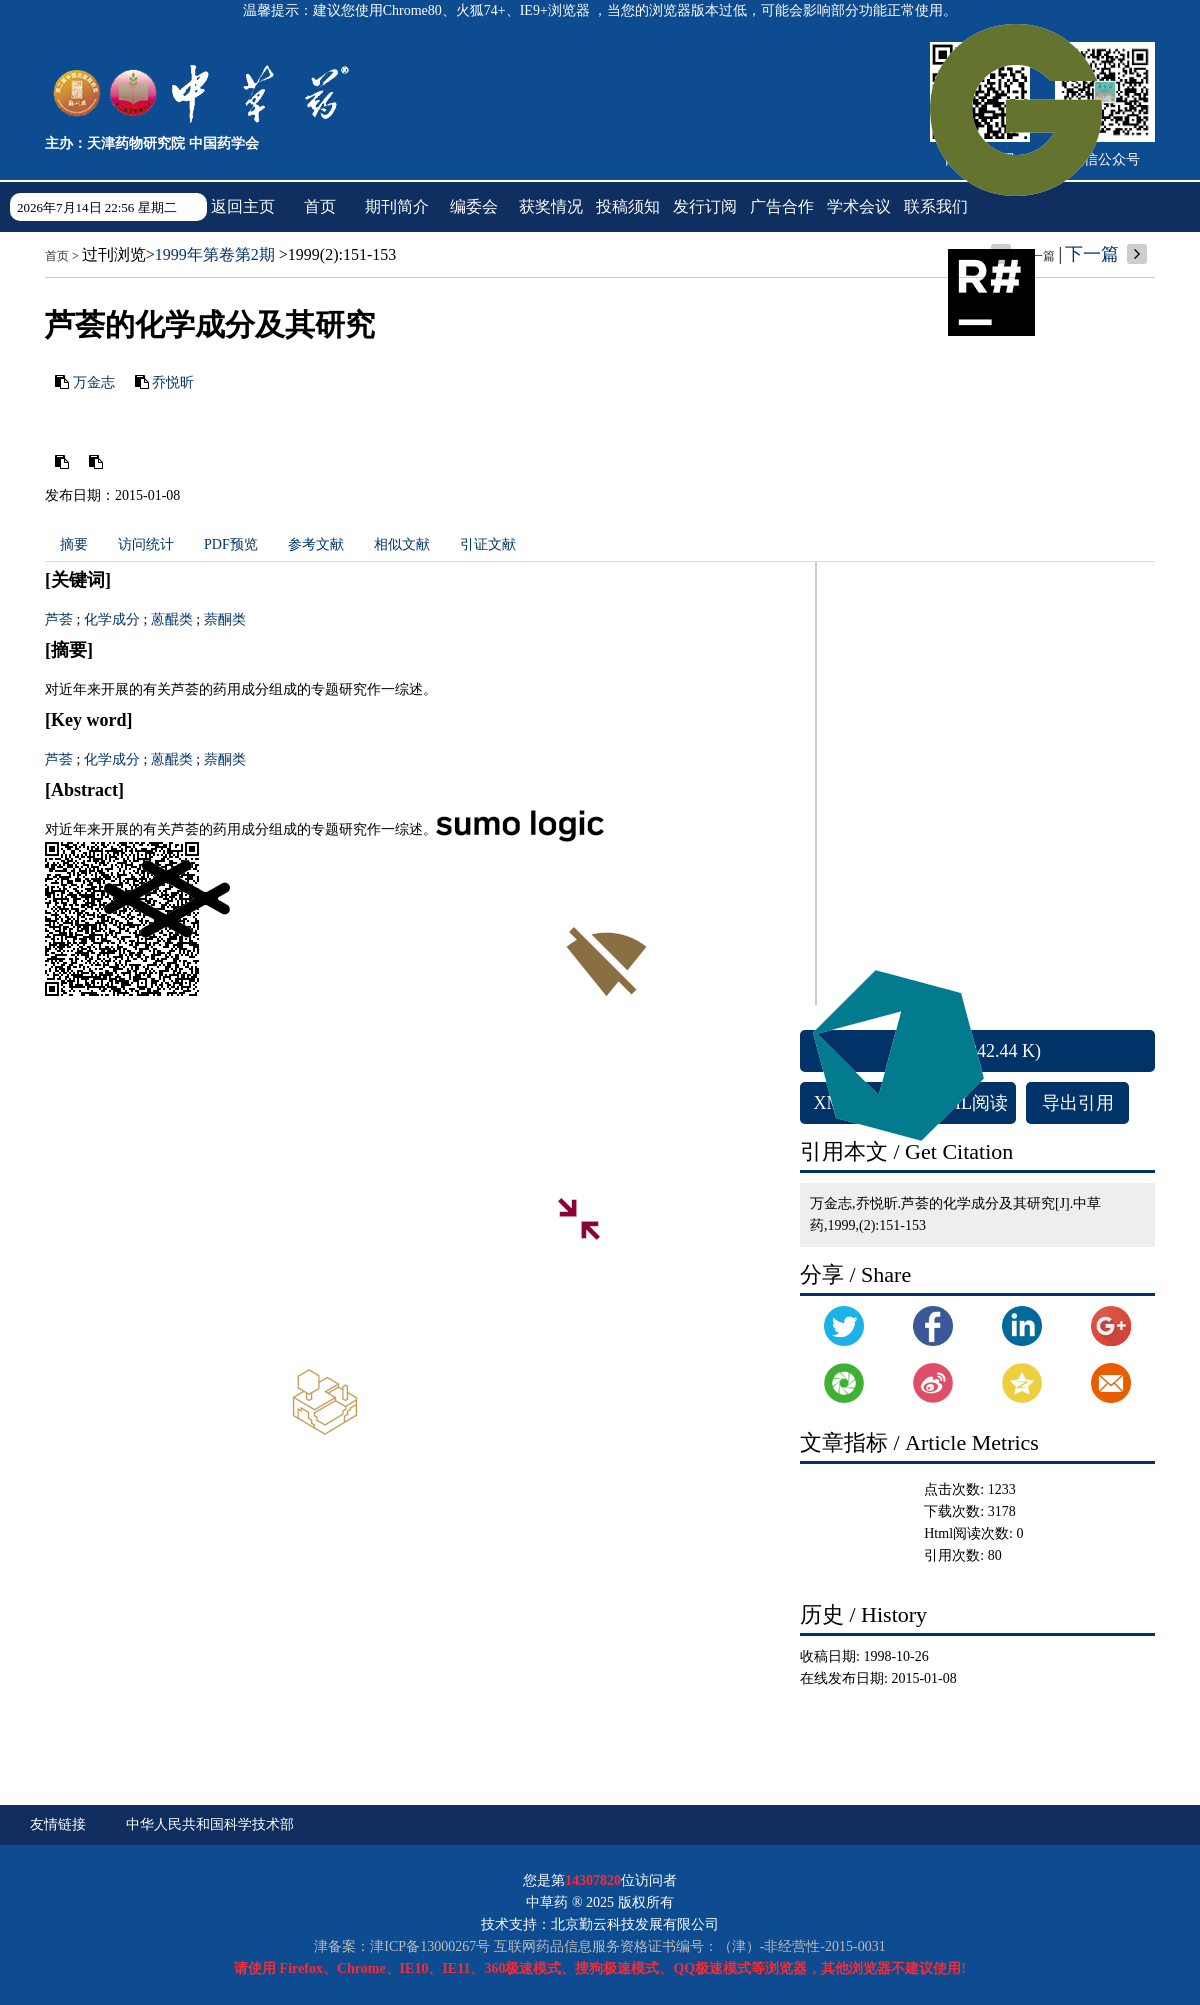 The width and height of the screenshot is (1200, 2005). What do you see at coordinates (991, 292) in the screenshot?
I see `JetBrains ReSharper application logo` at bounding box center [991, 292].